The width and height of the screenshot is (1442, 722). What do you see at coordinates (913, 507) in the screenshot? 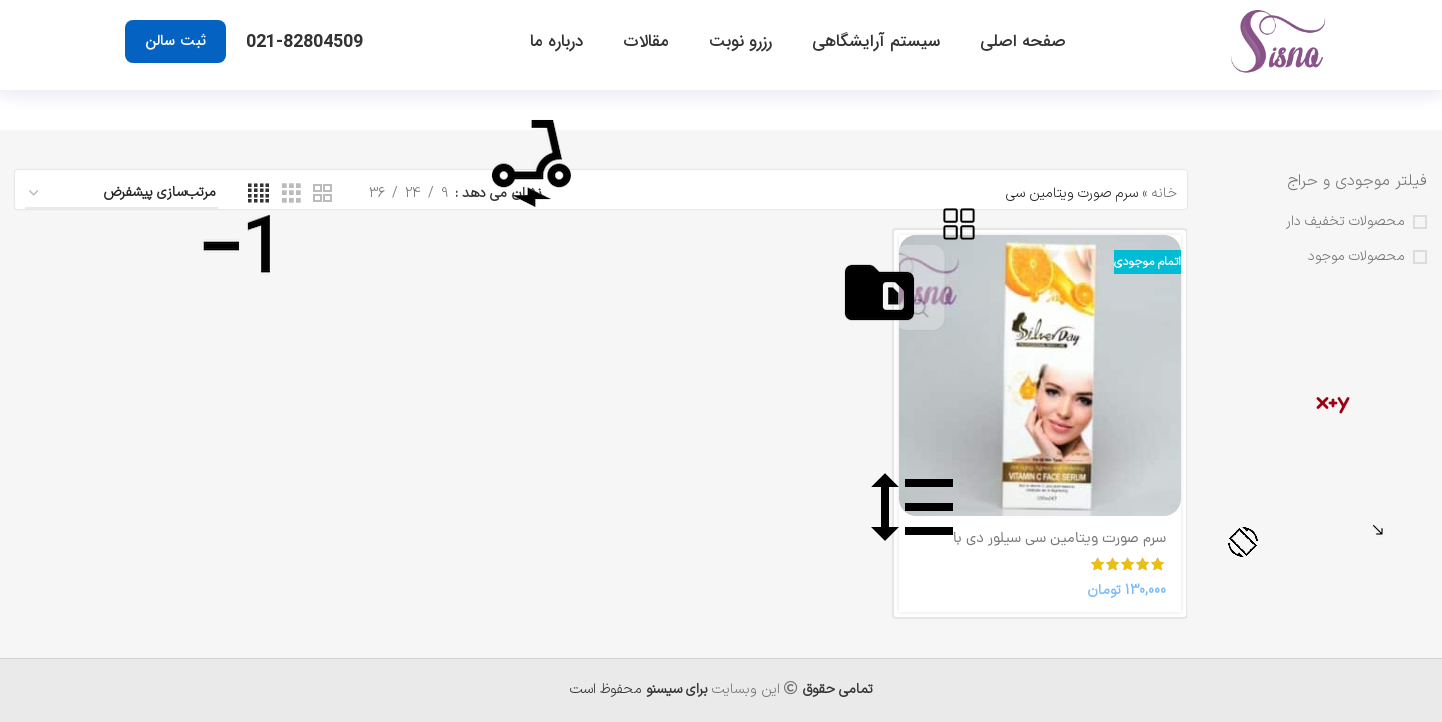
I see `adjust line spacing in text` at bounding box center [913, 507].